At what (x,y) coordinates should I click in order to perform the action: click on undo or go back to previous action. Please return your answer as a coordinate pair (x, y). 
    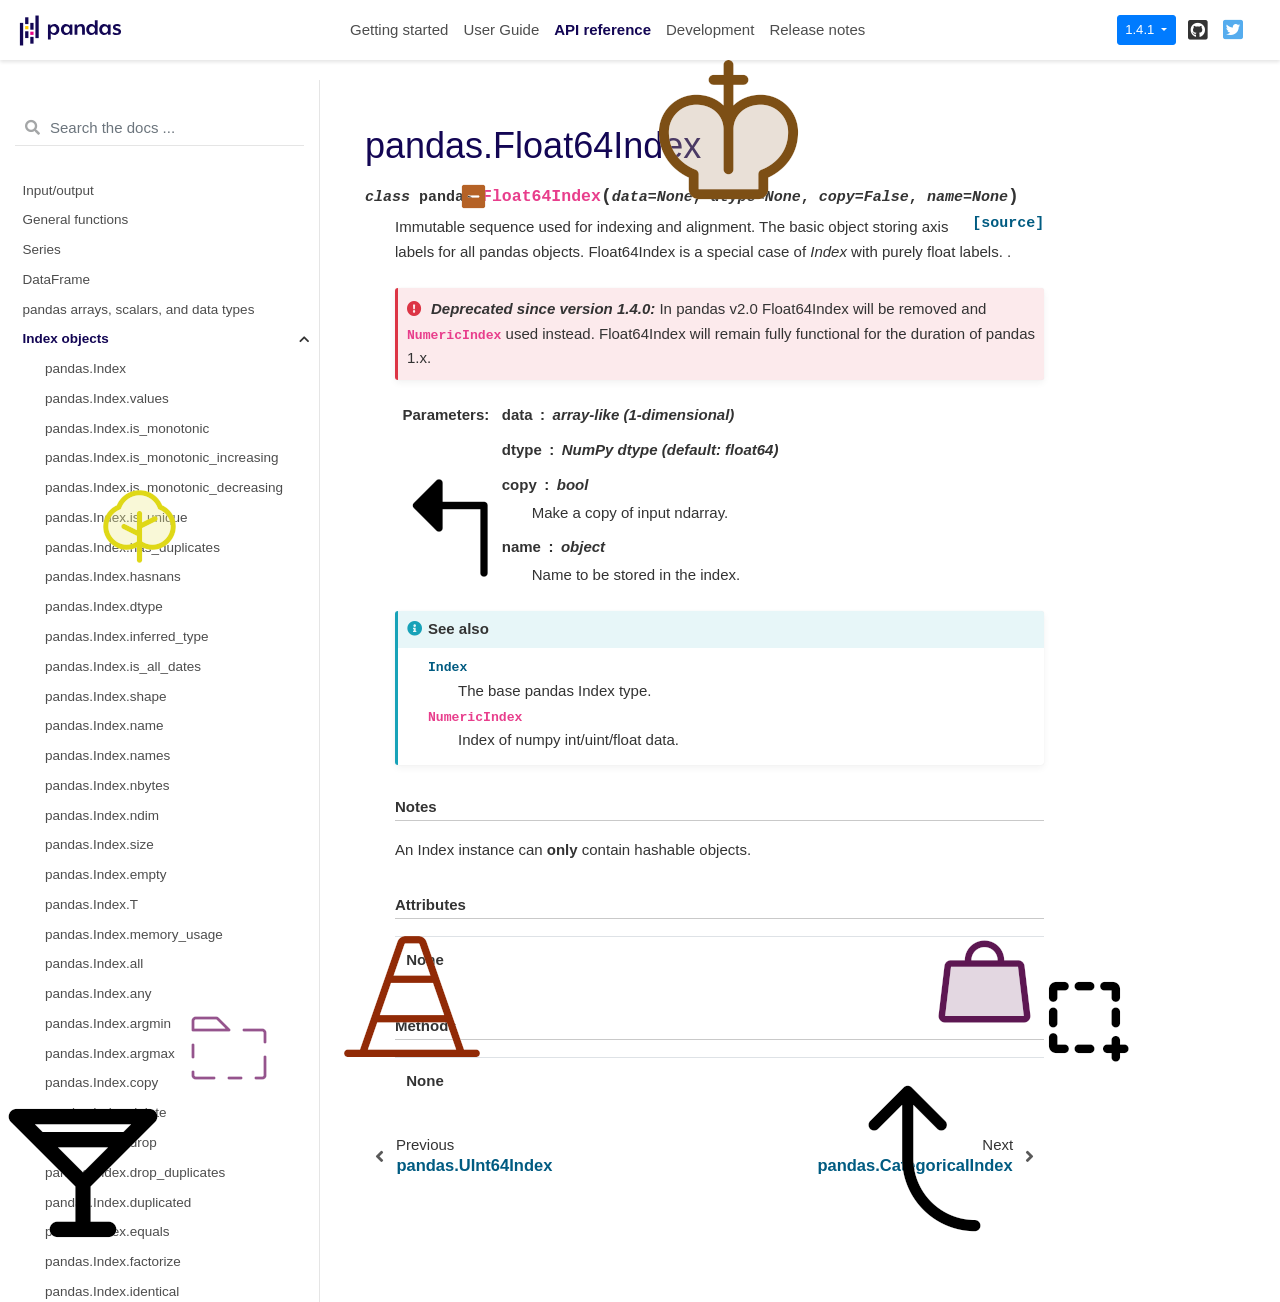
    Looking at the image, I should click on (454, 528).